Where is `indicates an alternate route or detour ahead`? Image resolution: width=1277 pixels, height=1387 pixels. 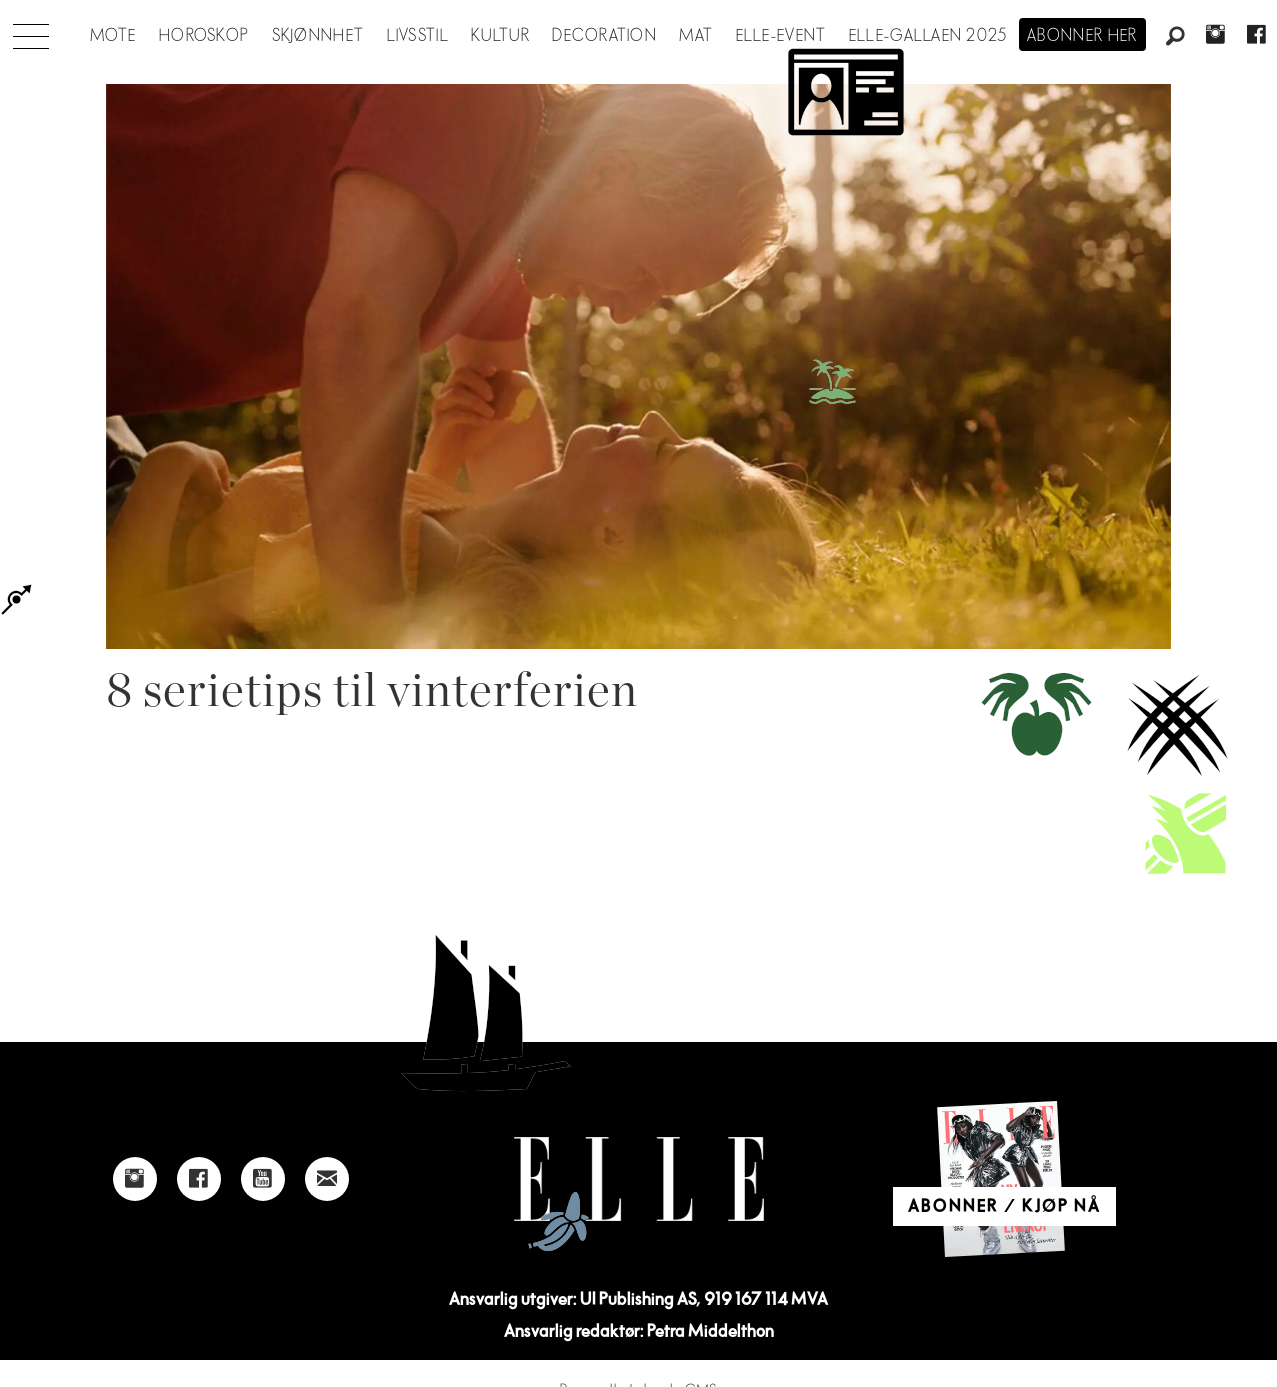
indicates an alternate route or detour ahead is located at coordinates (16, 599).